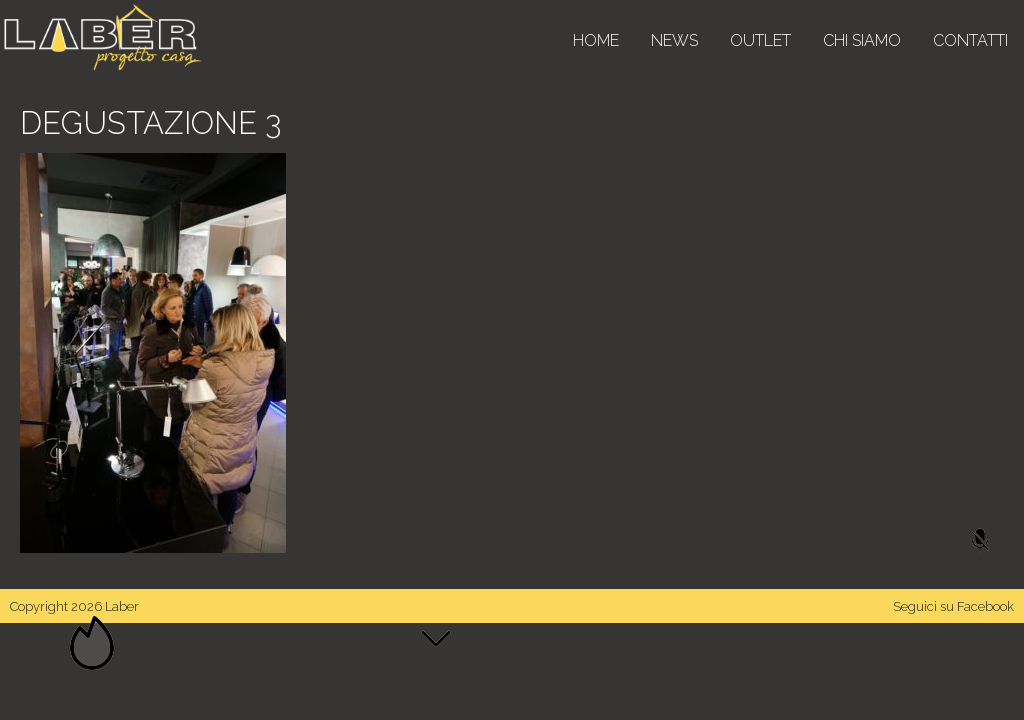 This screenshot has height=720, width=1024. Describe the element at coordinates (980, 540) in the screenshot. I see `mute your microphone` at that location.